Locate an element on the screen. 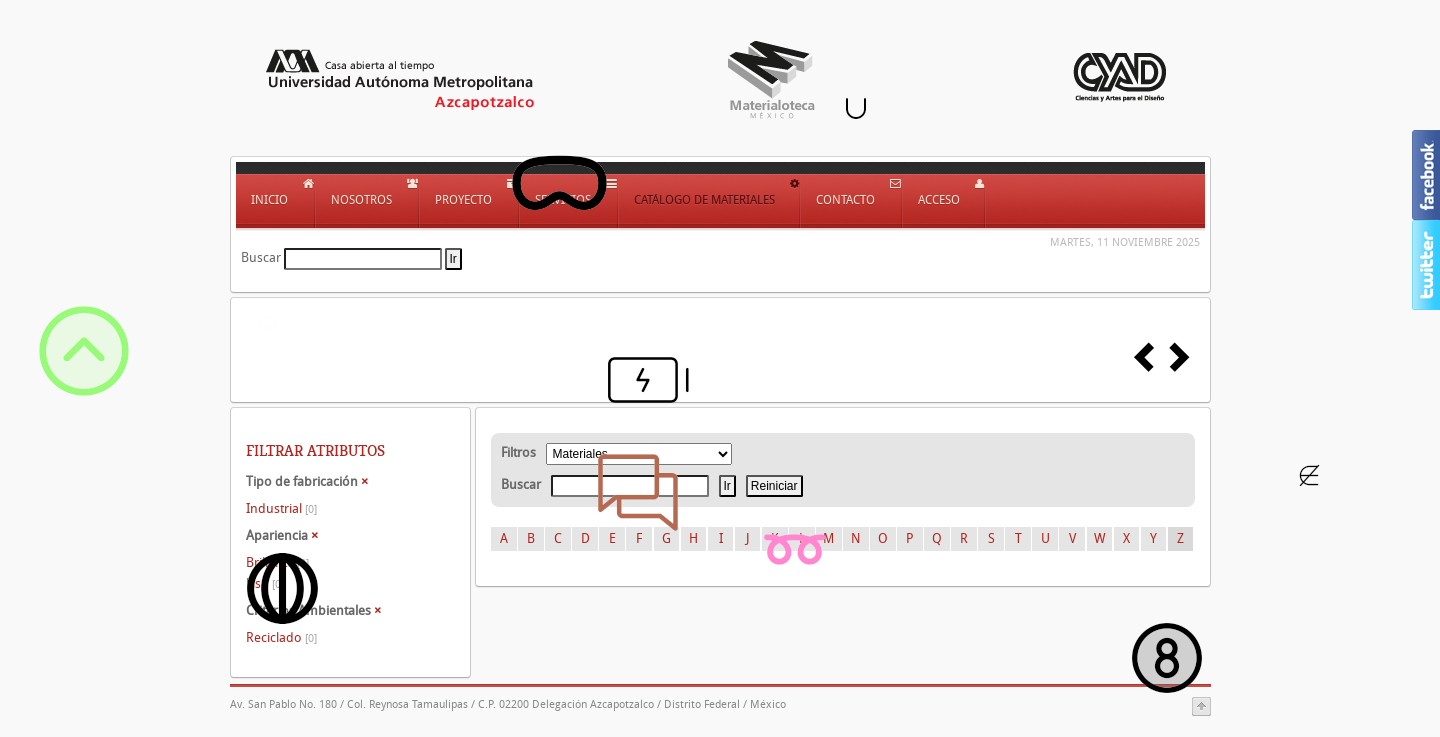 The image size is (1440, 737). access apple vision pro settings is located at coordinates (559, 181).